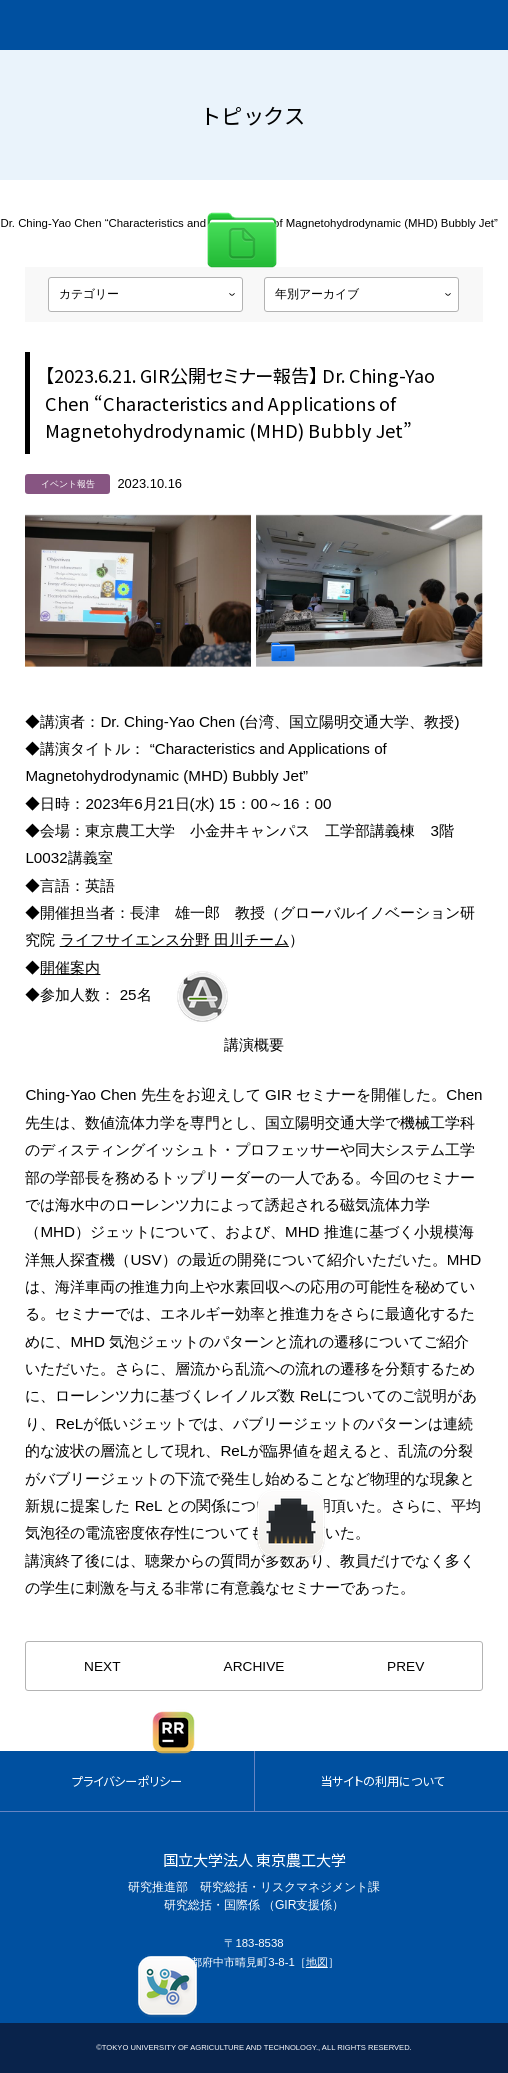 The height and width of the screenshot is (2073, 508). I want to click on configure DSL network connection settings, so click(291, 1523).